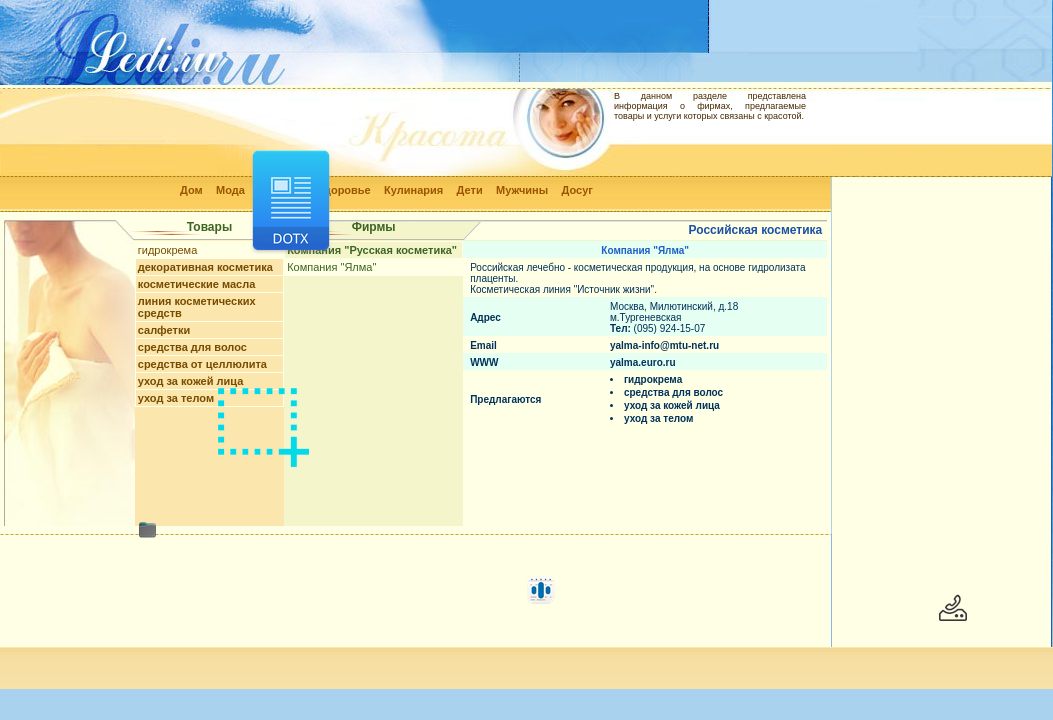  Describe the element at coordinates (260, 424) in the screenshot. I see `take a screenshot of a selected area` at that location.